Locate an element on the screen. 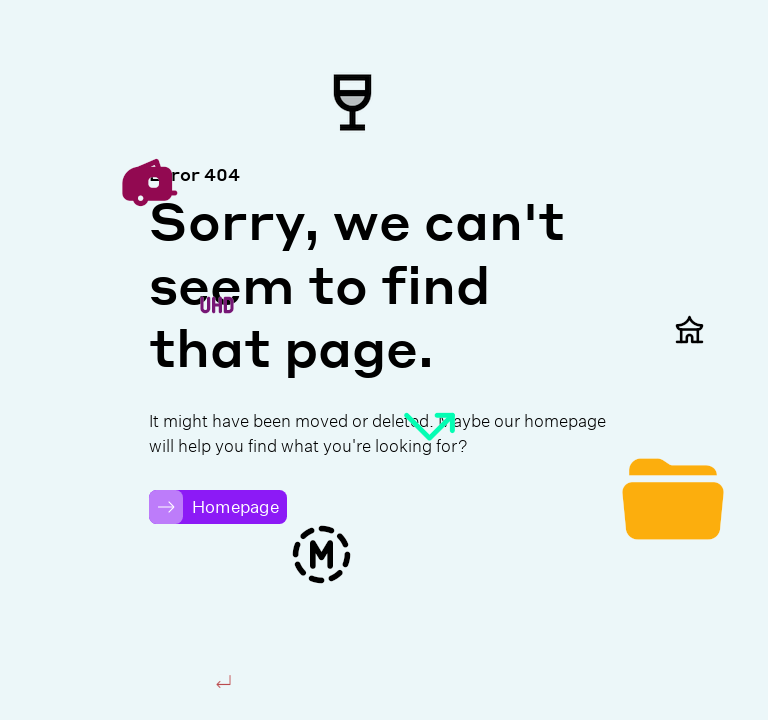  indicates a pending or in-progress medium priority status is located at coordinates (321, 554).